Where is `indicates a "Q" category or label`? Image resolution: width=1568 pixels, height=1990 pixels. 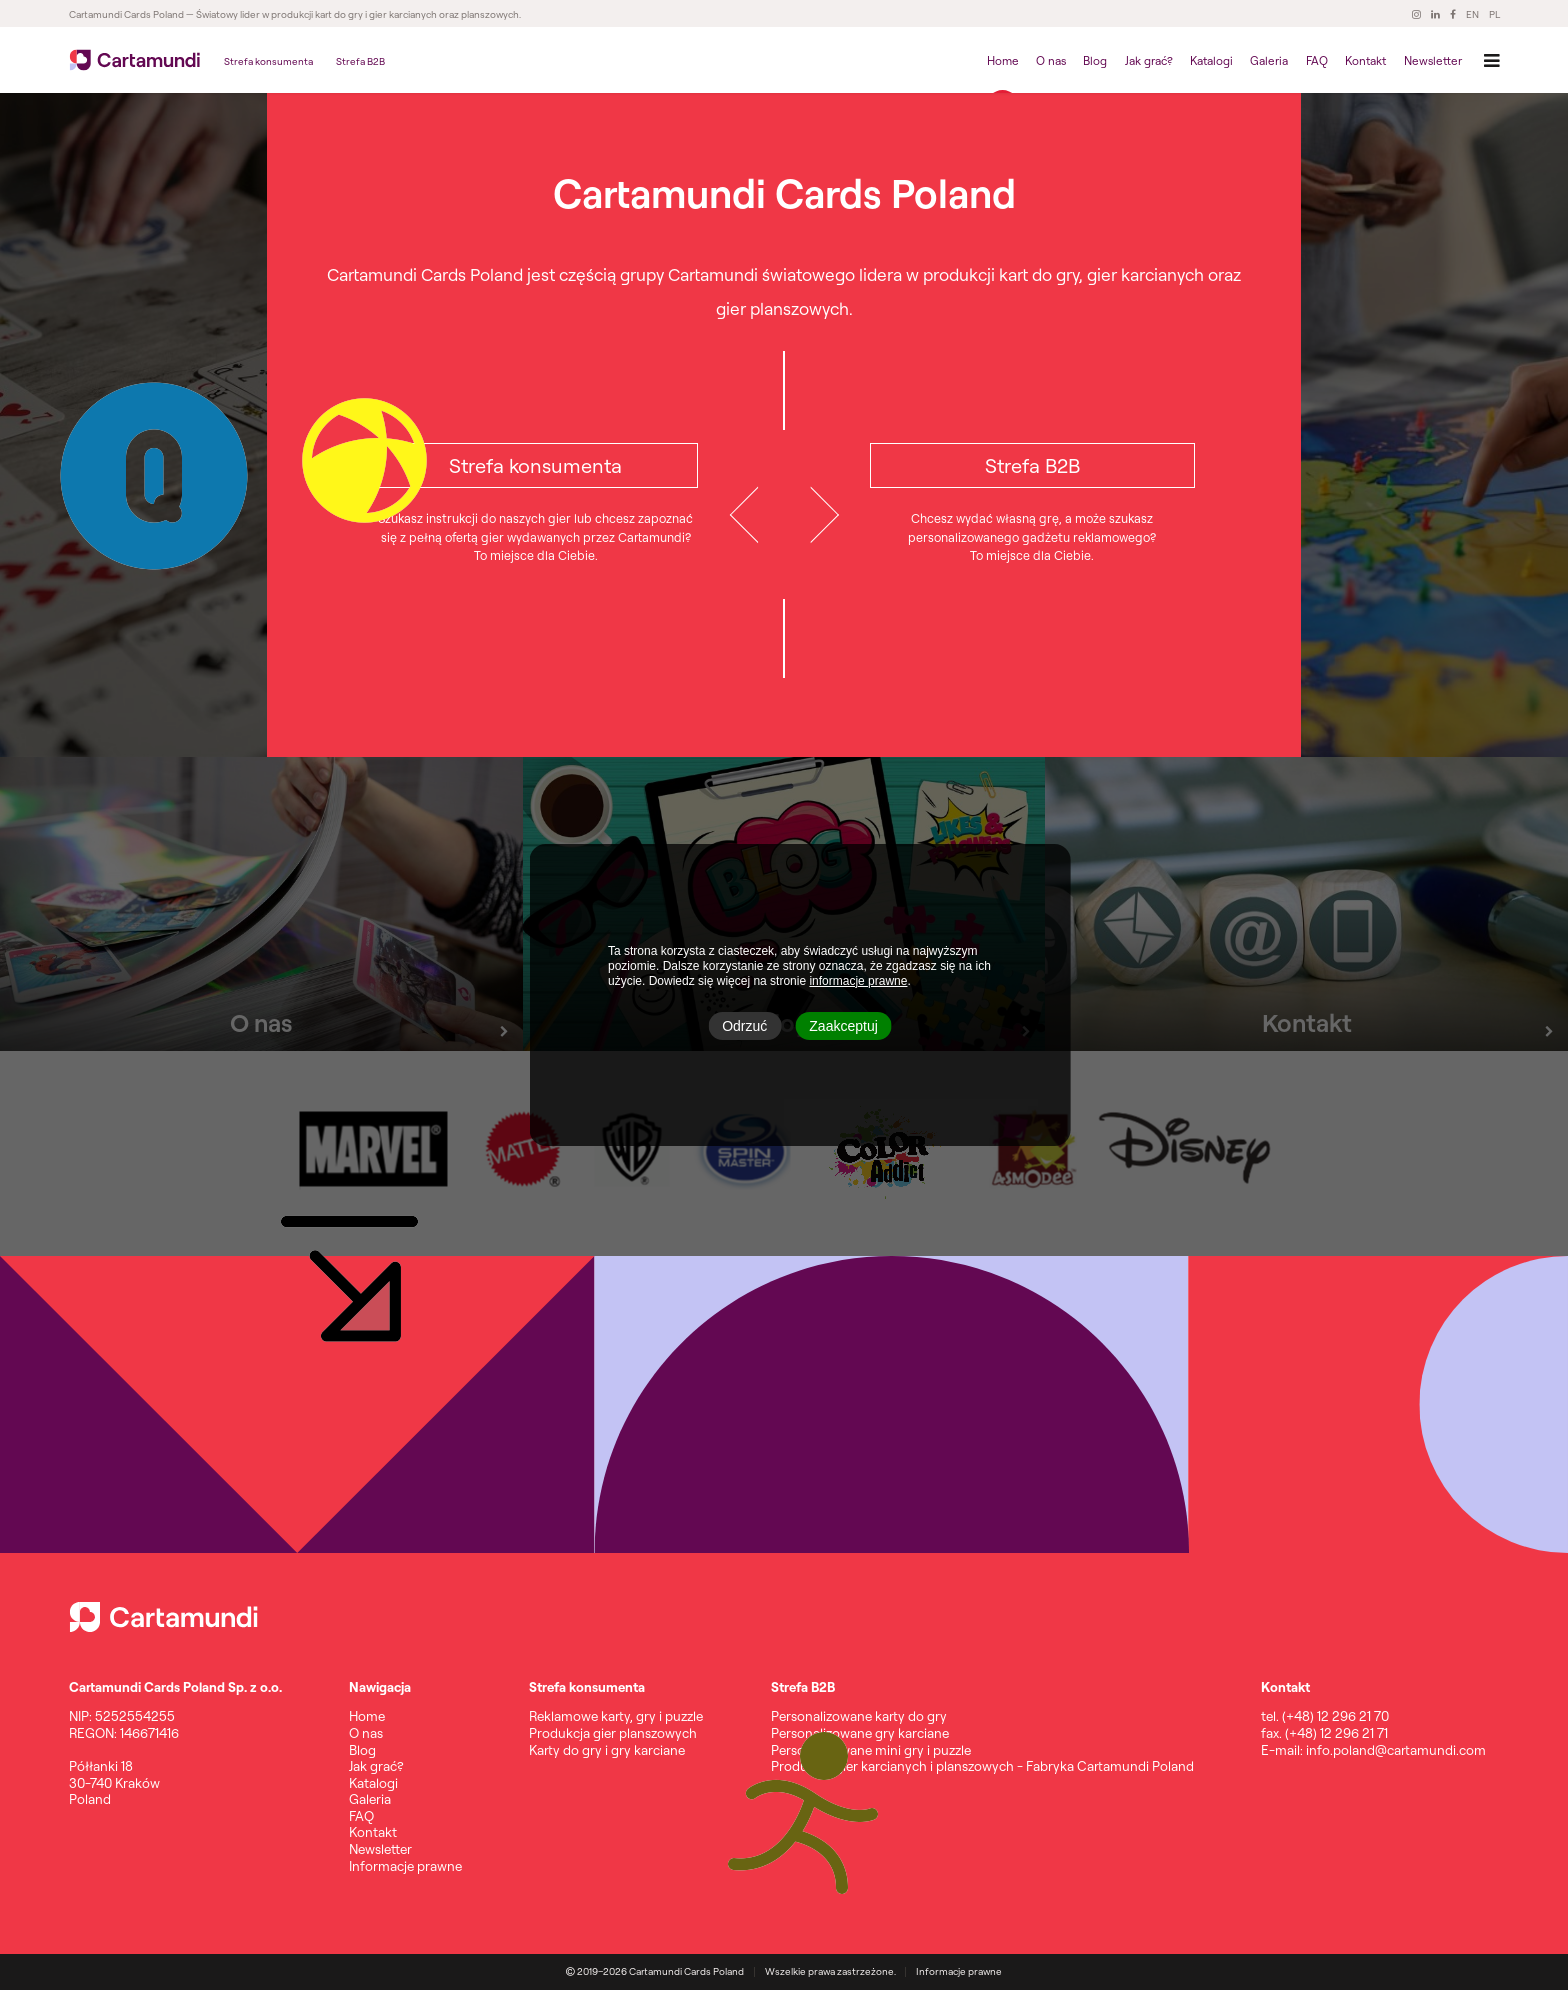
indicates a "Q" category or label is located at coordinates (154, 476).